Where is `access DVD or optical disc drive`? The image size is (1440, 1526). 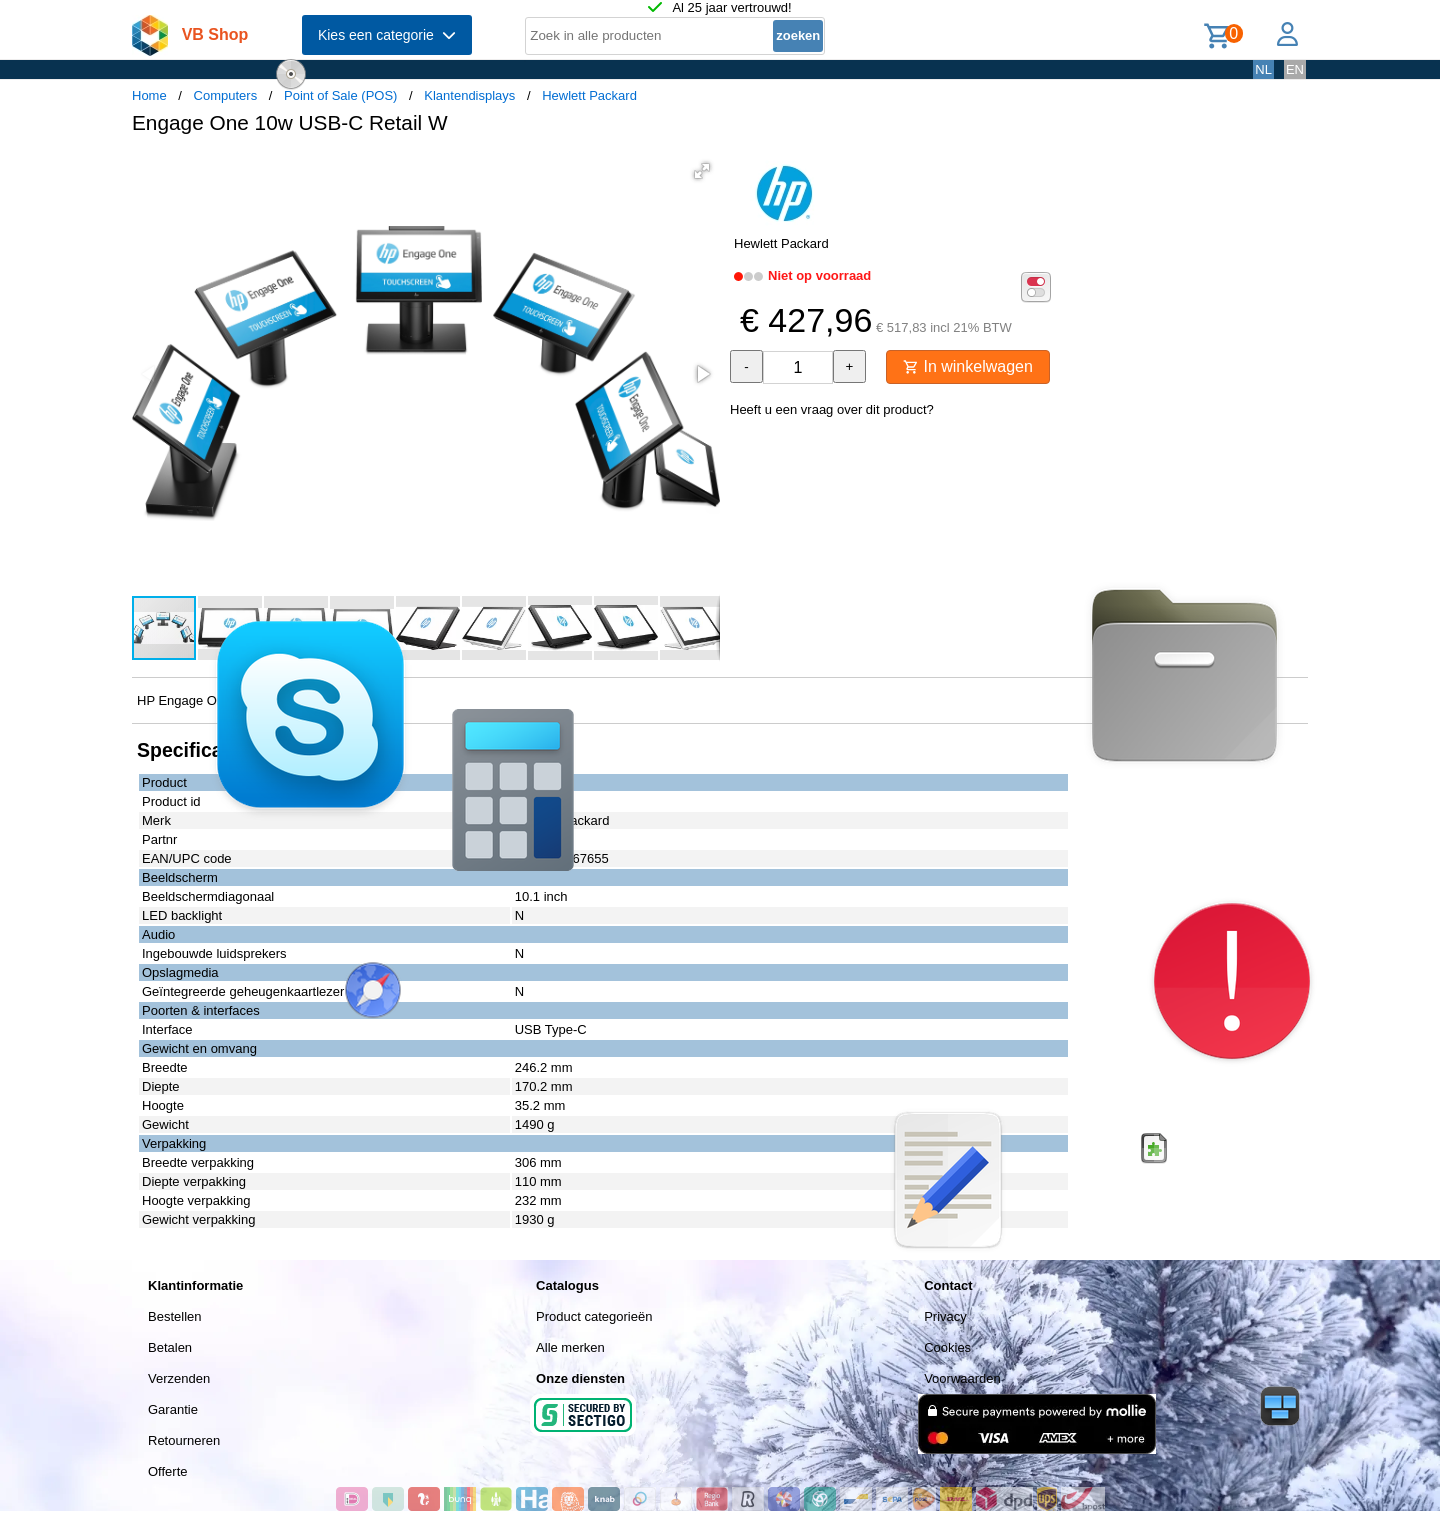
access DVD or optical disc drive is located at coordinates (291, 74).